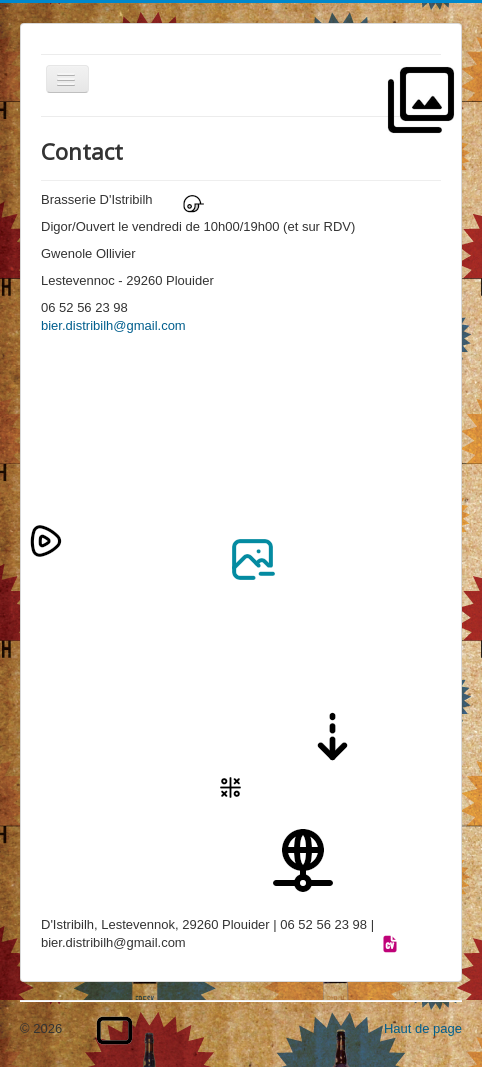  I want to click on view baseball or sports equipment, so click(193, 204).